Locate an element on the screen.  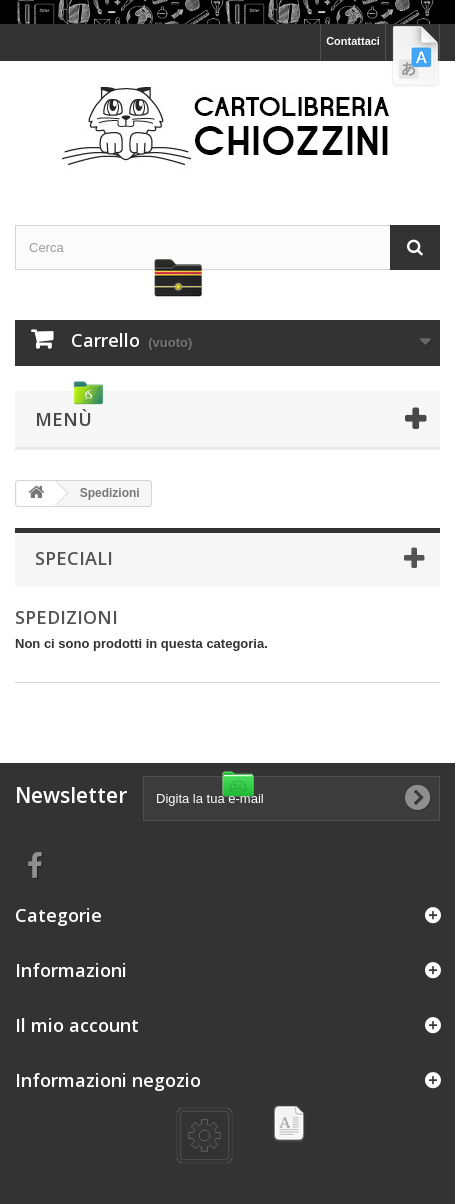
open your games folder is located at coordinates (238, 784).